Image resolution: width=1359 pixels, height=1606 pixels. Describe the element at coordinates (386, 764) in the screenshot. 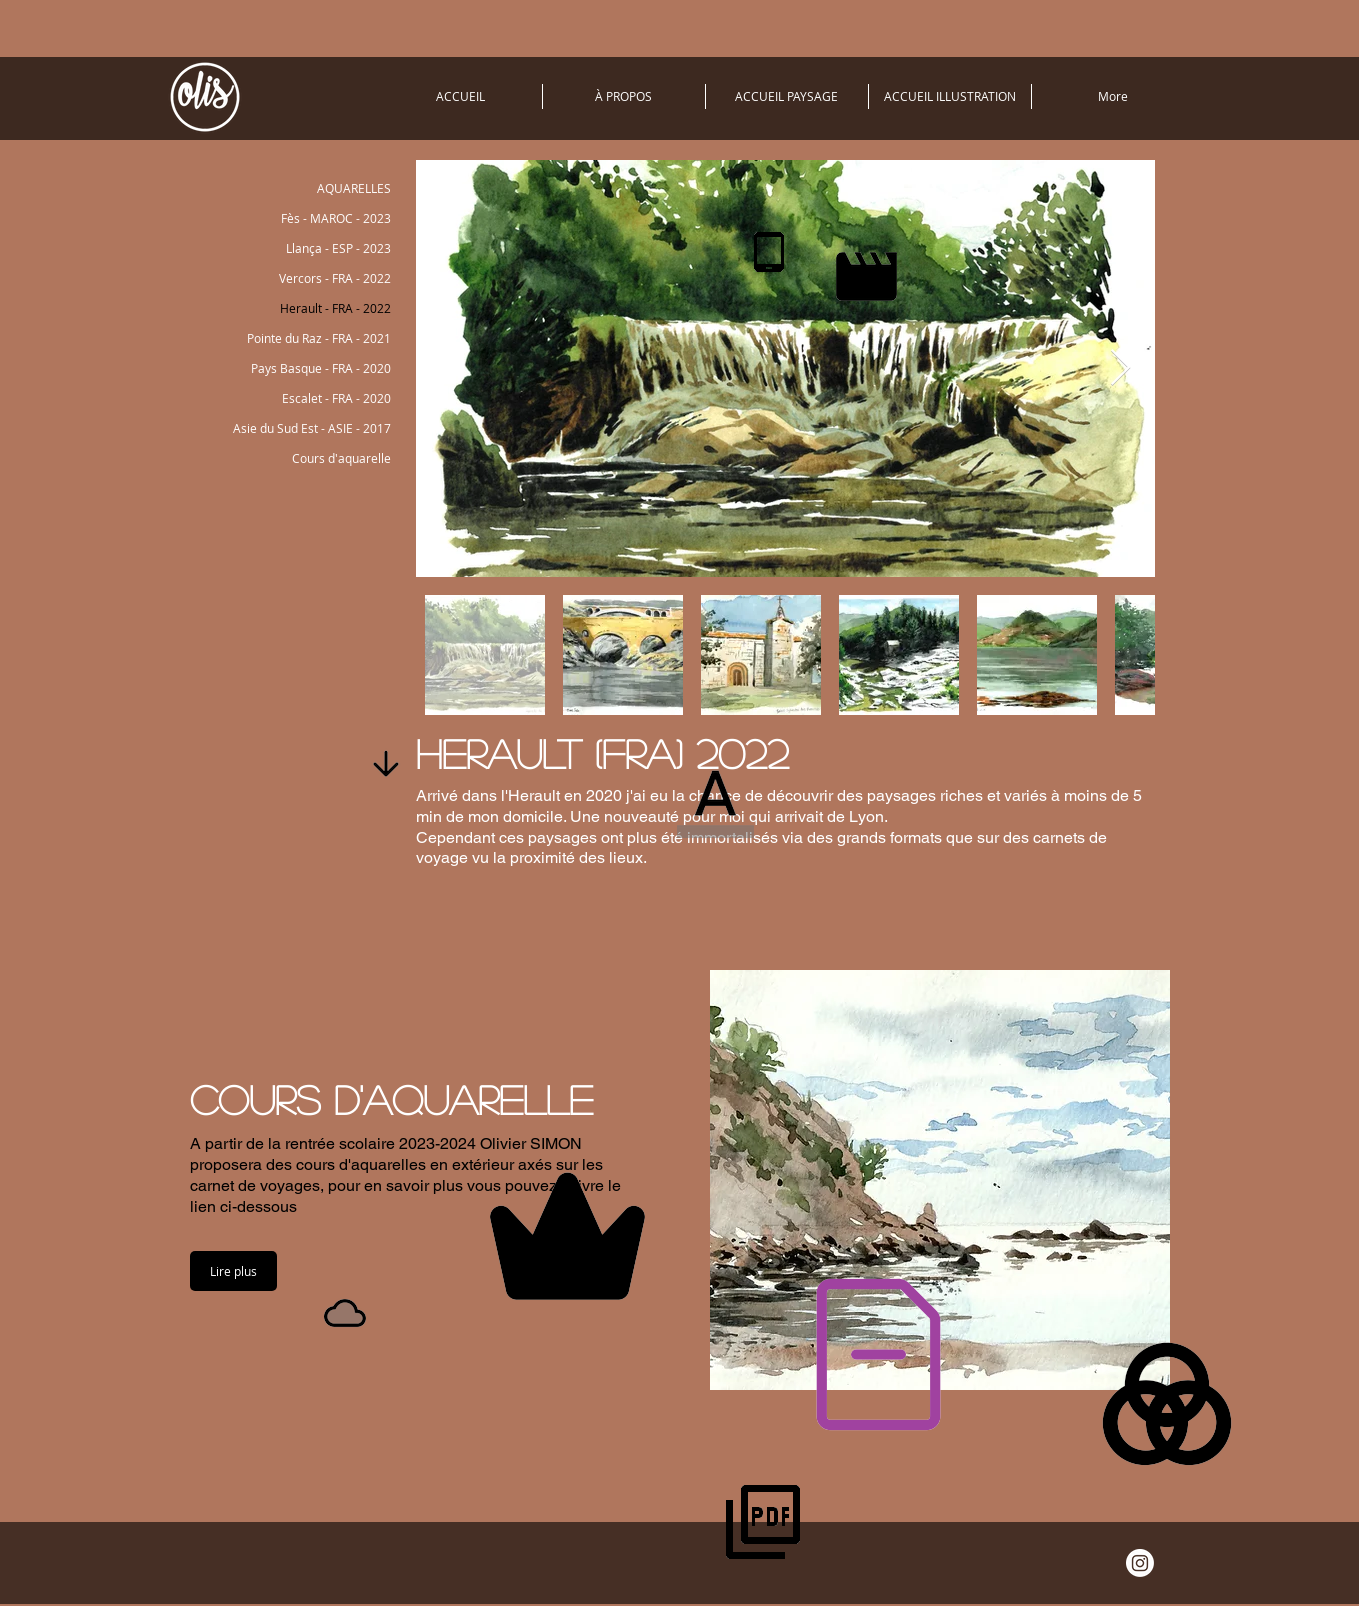

I see `scroll down or view more content below` at that location.